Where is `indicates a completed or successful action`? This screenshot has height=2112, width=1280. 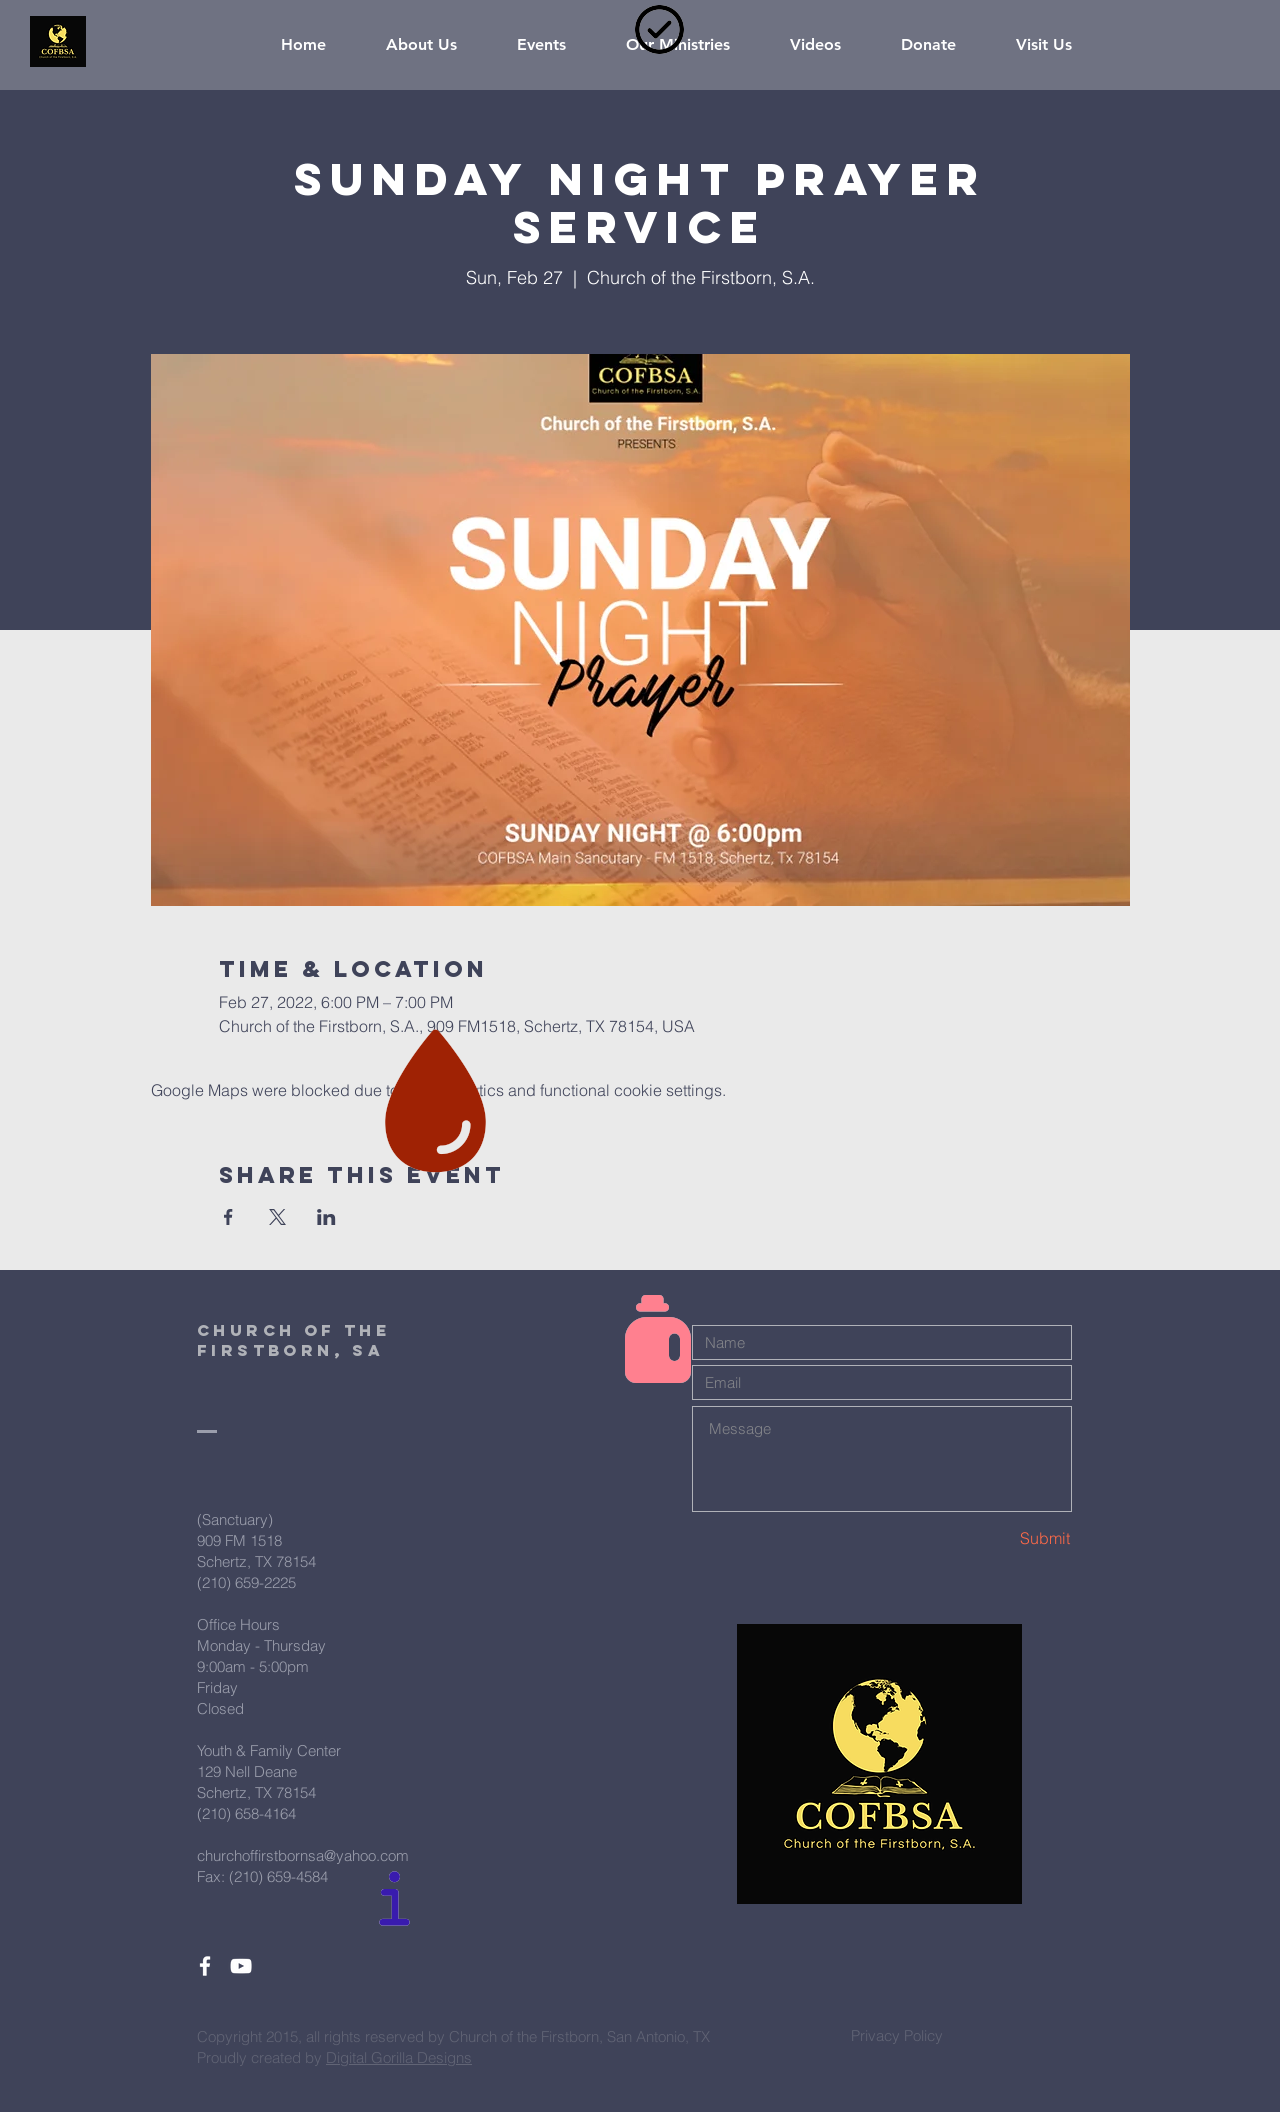 indicates a completed or successful action is located at coordinates (659, 29).